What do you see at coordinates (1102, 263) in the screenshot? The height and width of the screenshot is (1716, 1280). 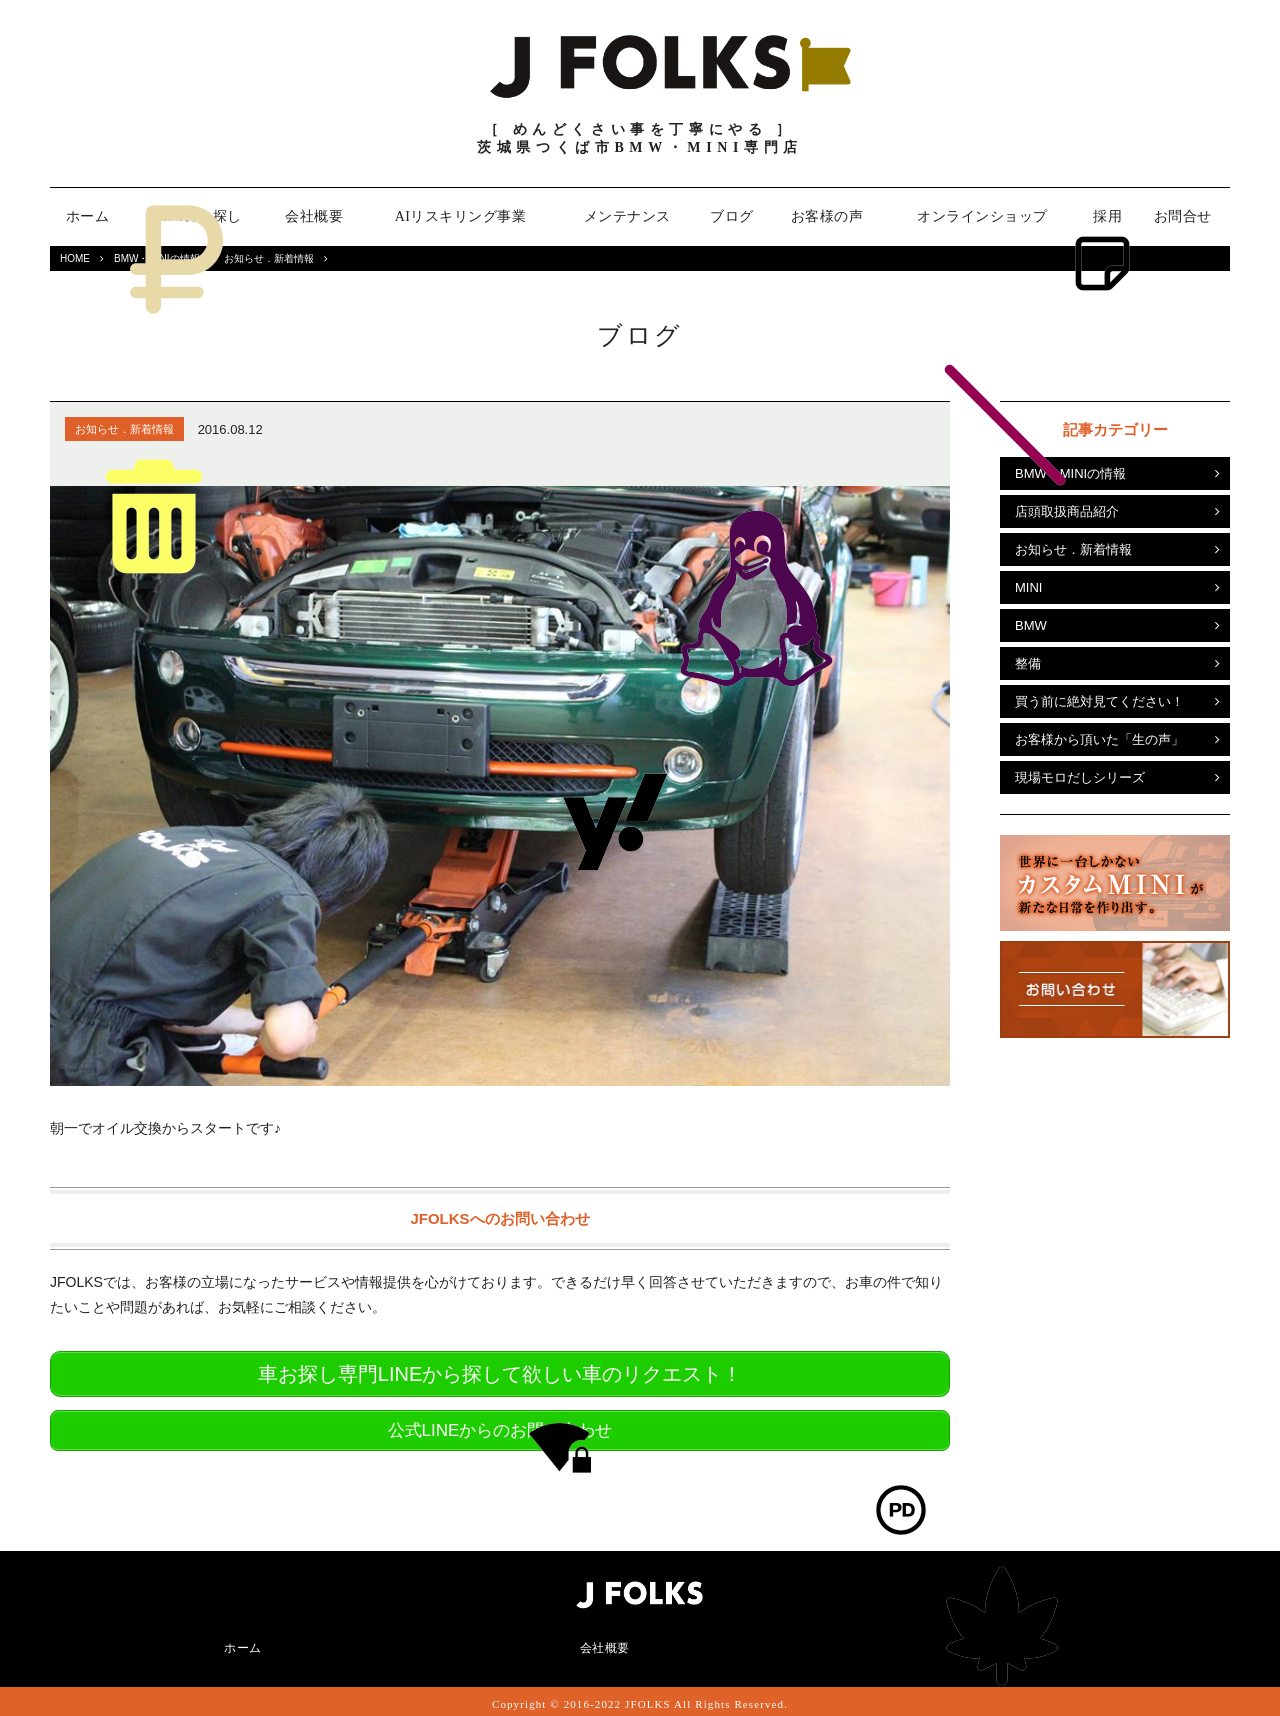 I see `create a new sticky note` at bounding box center [1102, 263].